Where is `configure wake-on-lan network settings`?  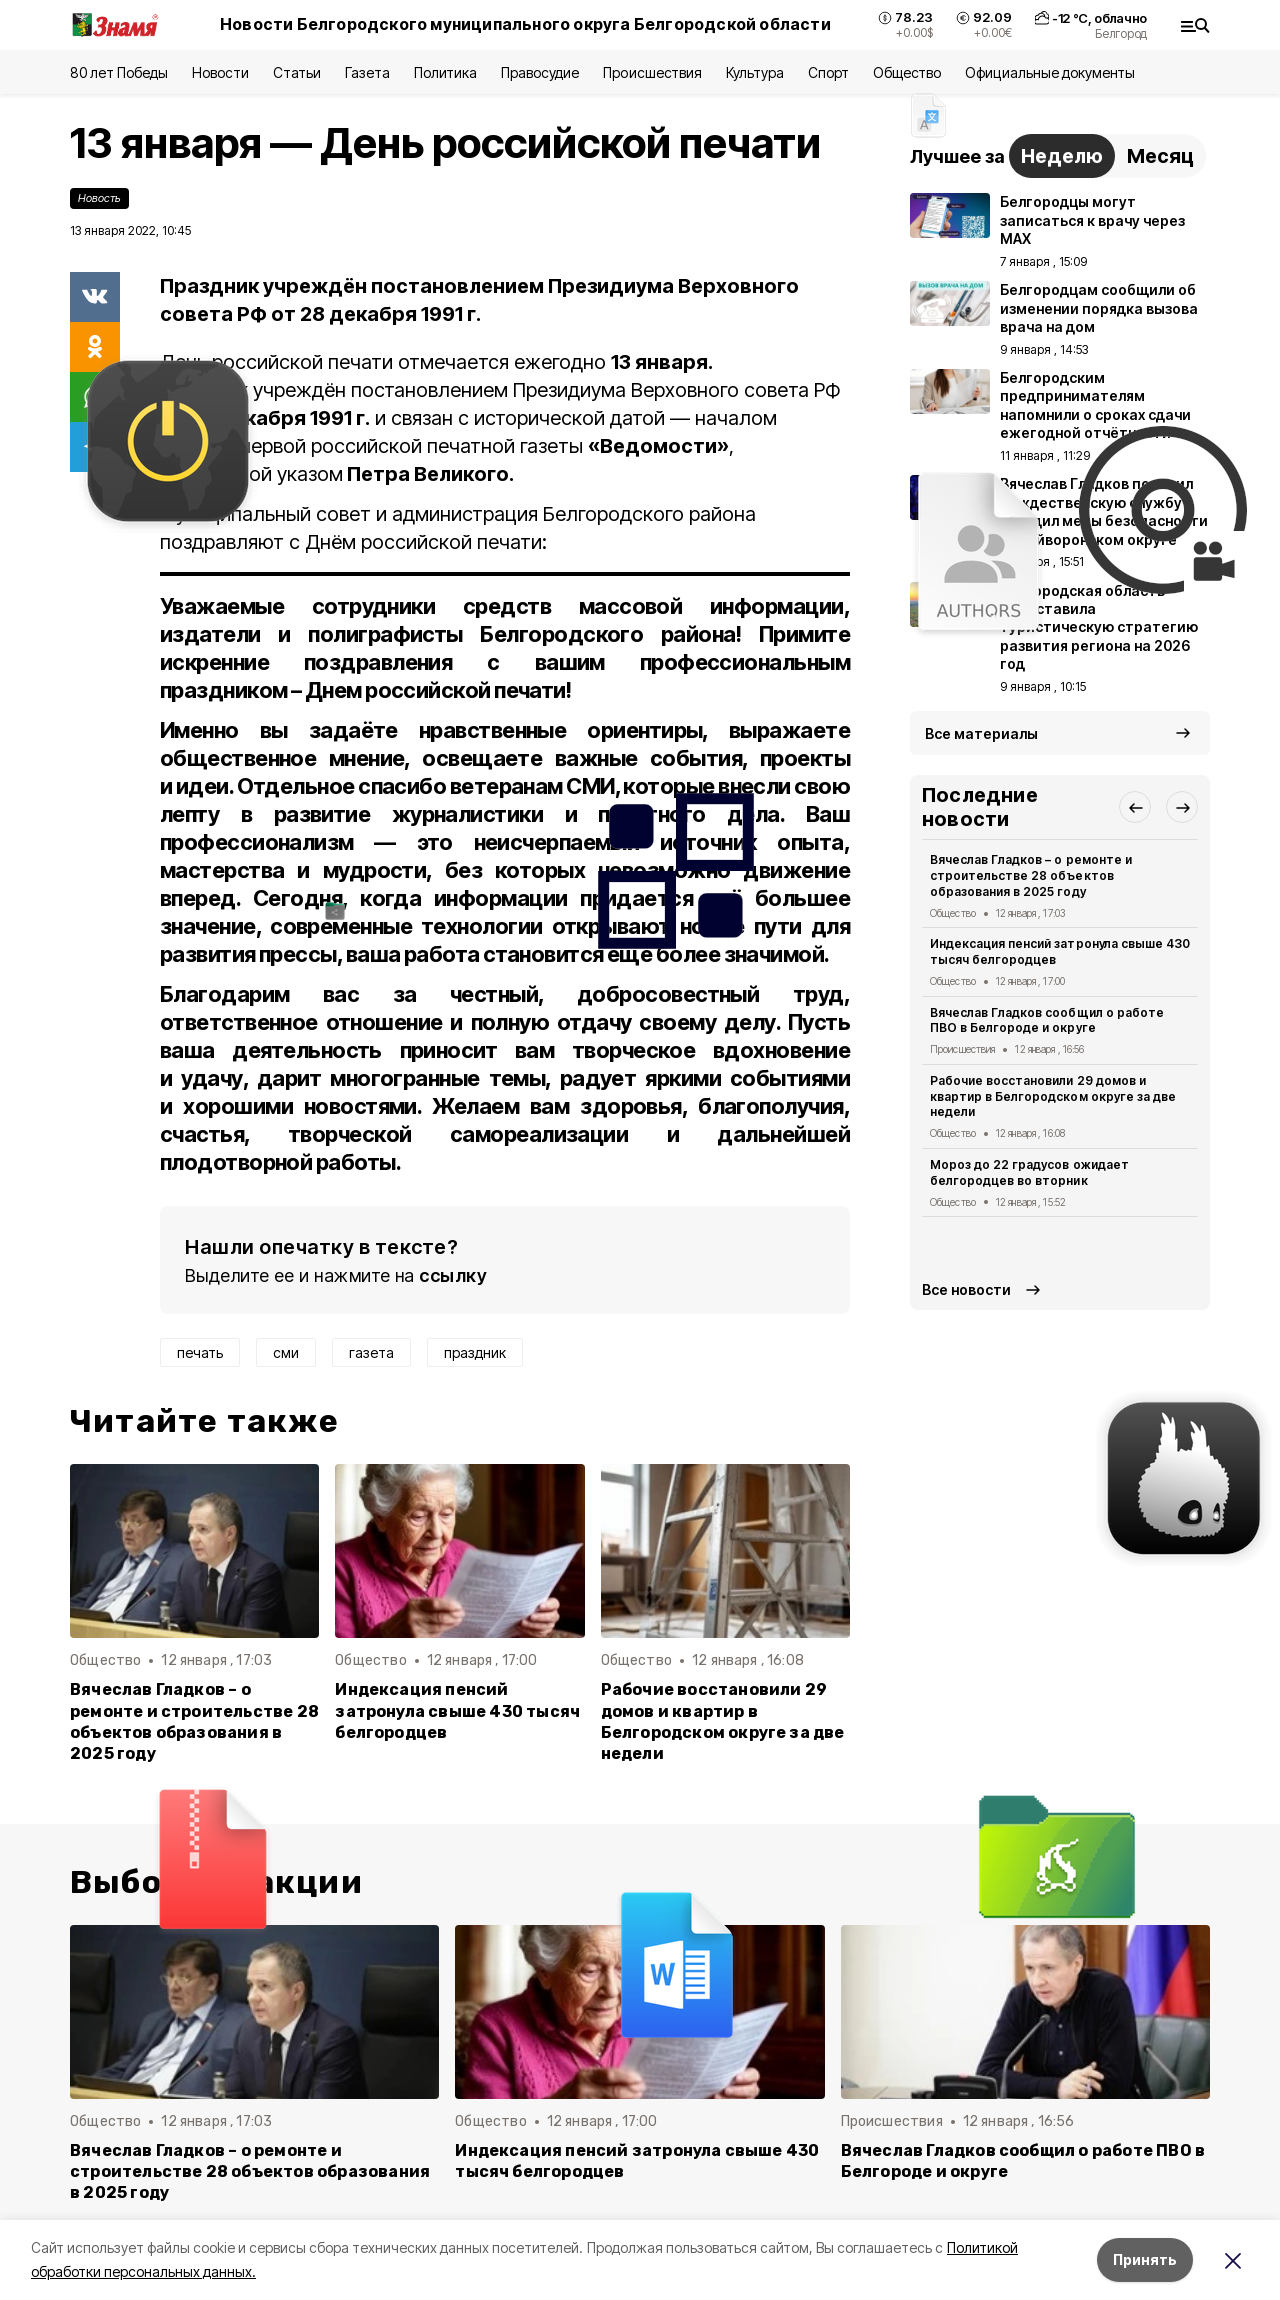 configure wake-on-lan network settings is located at coordinates (168, 444).